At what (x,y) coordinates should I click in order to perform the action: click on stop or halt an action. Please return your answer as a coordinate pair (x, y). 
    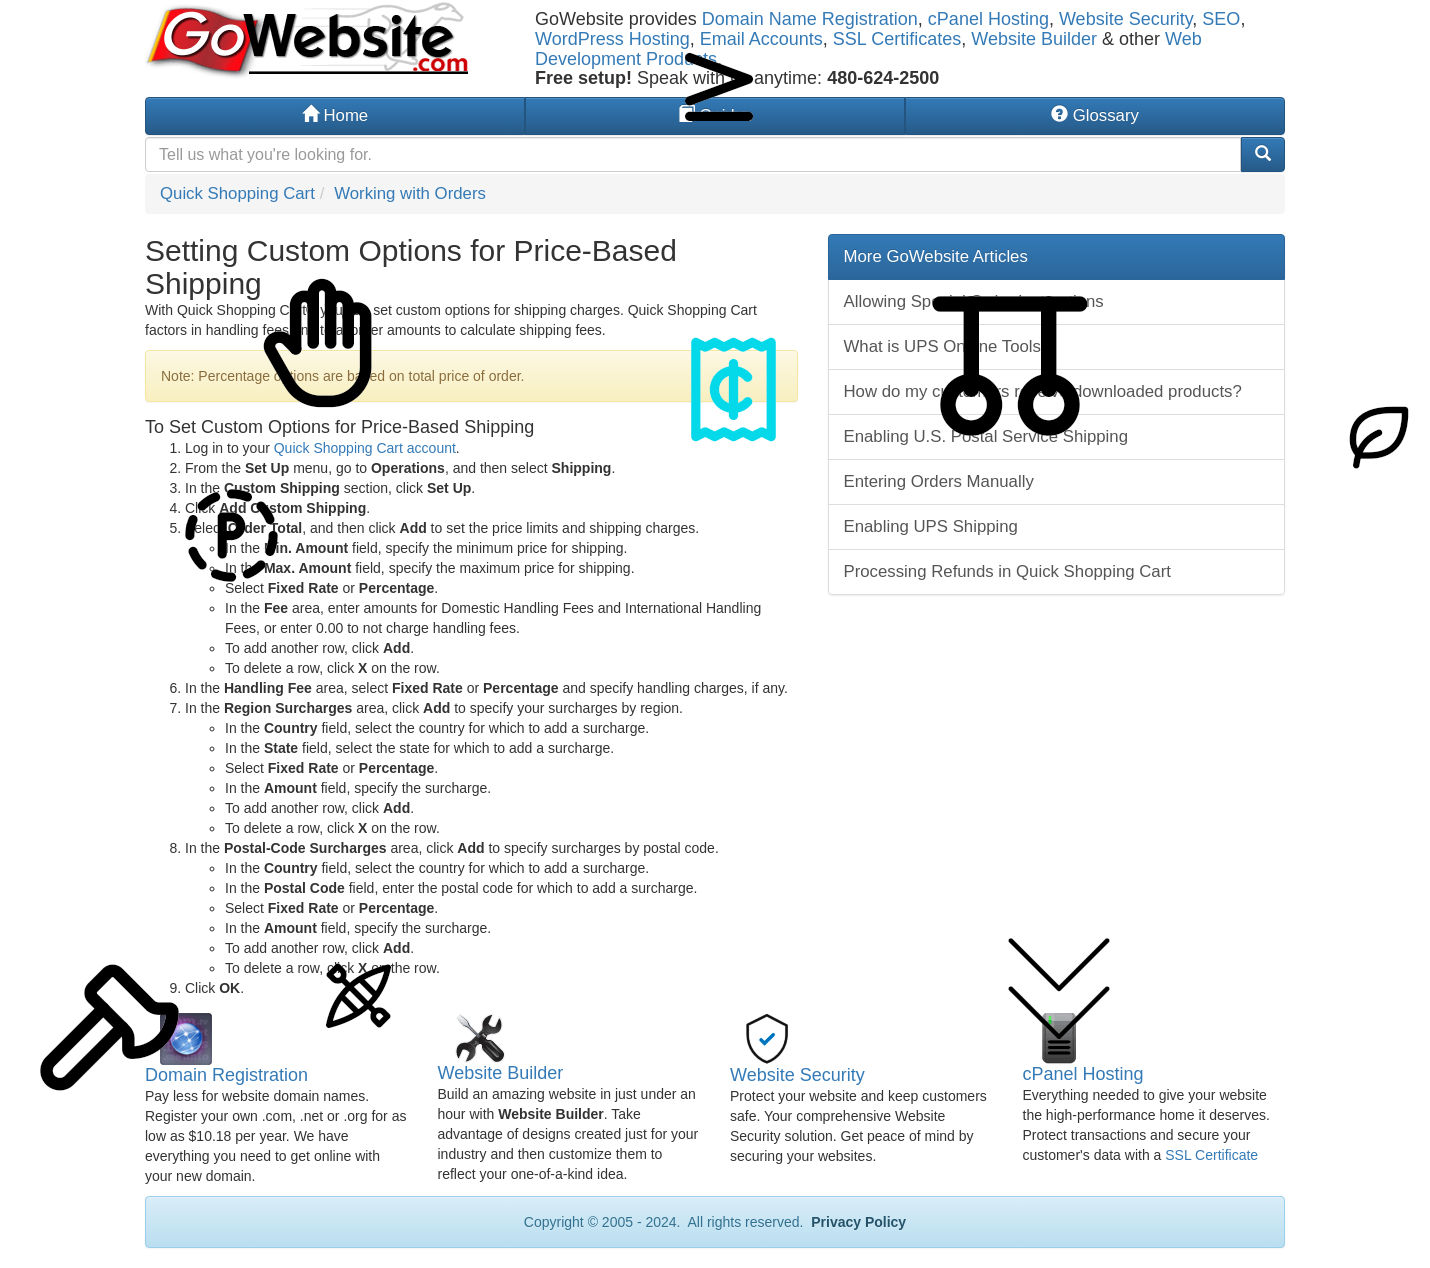
    Looking at the image, I should click on (319, 343).